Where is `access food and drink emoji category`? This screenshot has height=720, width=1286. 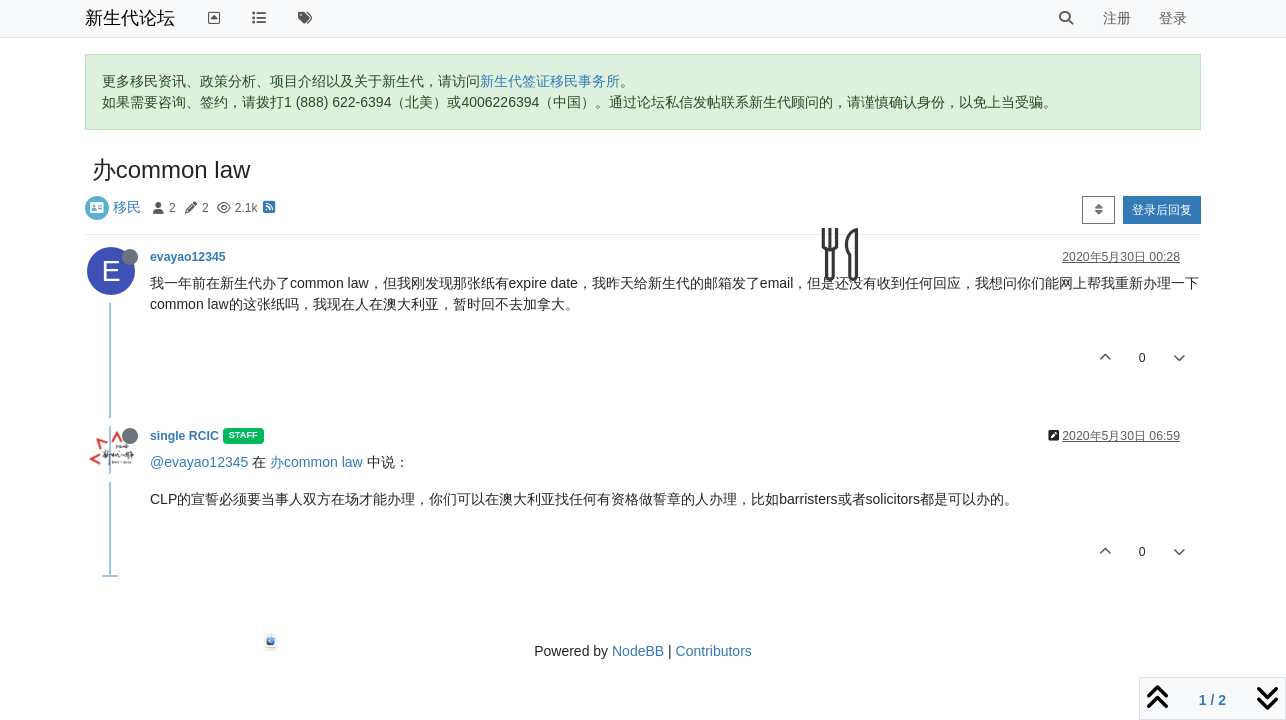
access food and drink emoji category is located at coordinates (841, 254).